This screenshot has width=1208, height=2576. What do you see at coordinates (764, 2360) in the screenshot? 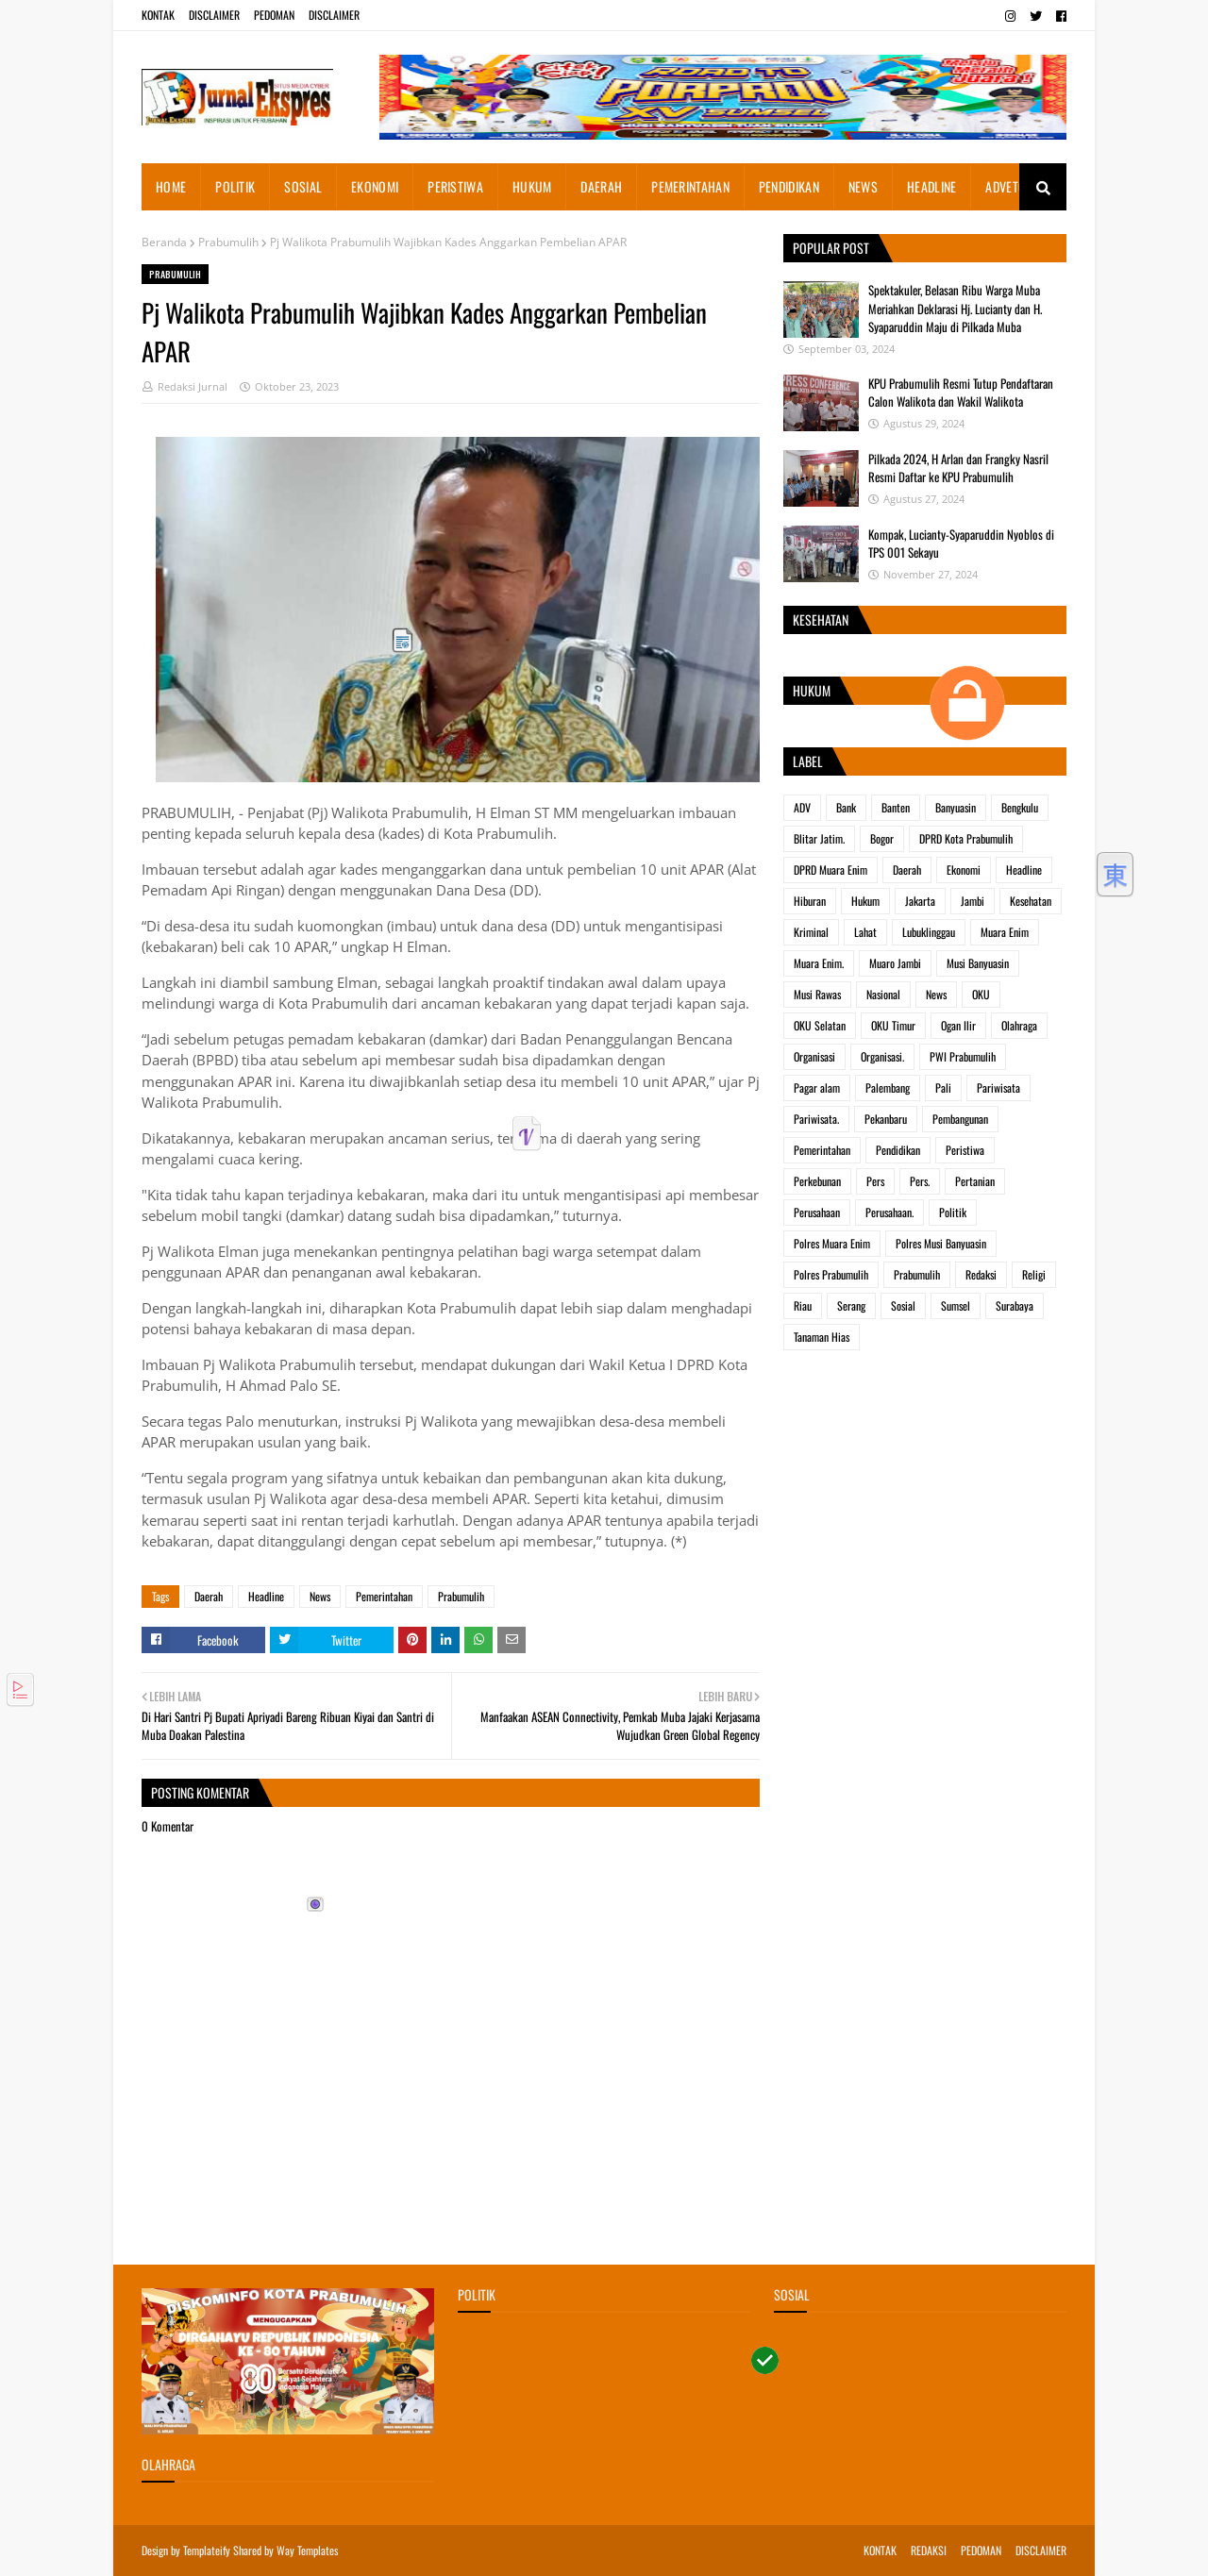
I see `confirm or approve an action` at bounding box center [764, 2360].